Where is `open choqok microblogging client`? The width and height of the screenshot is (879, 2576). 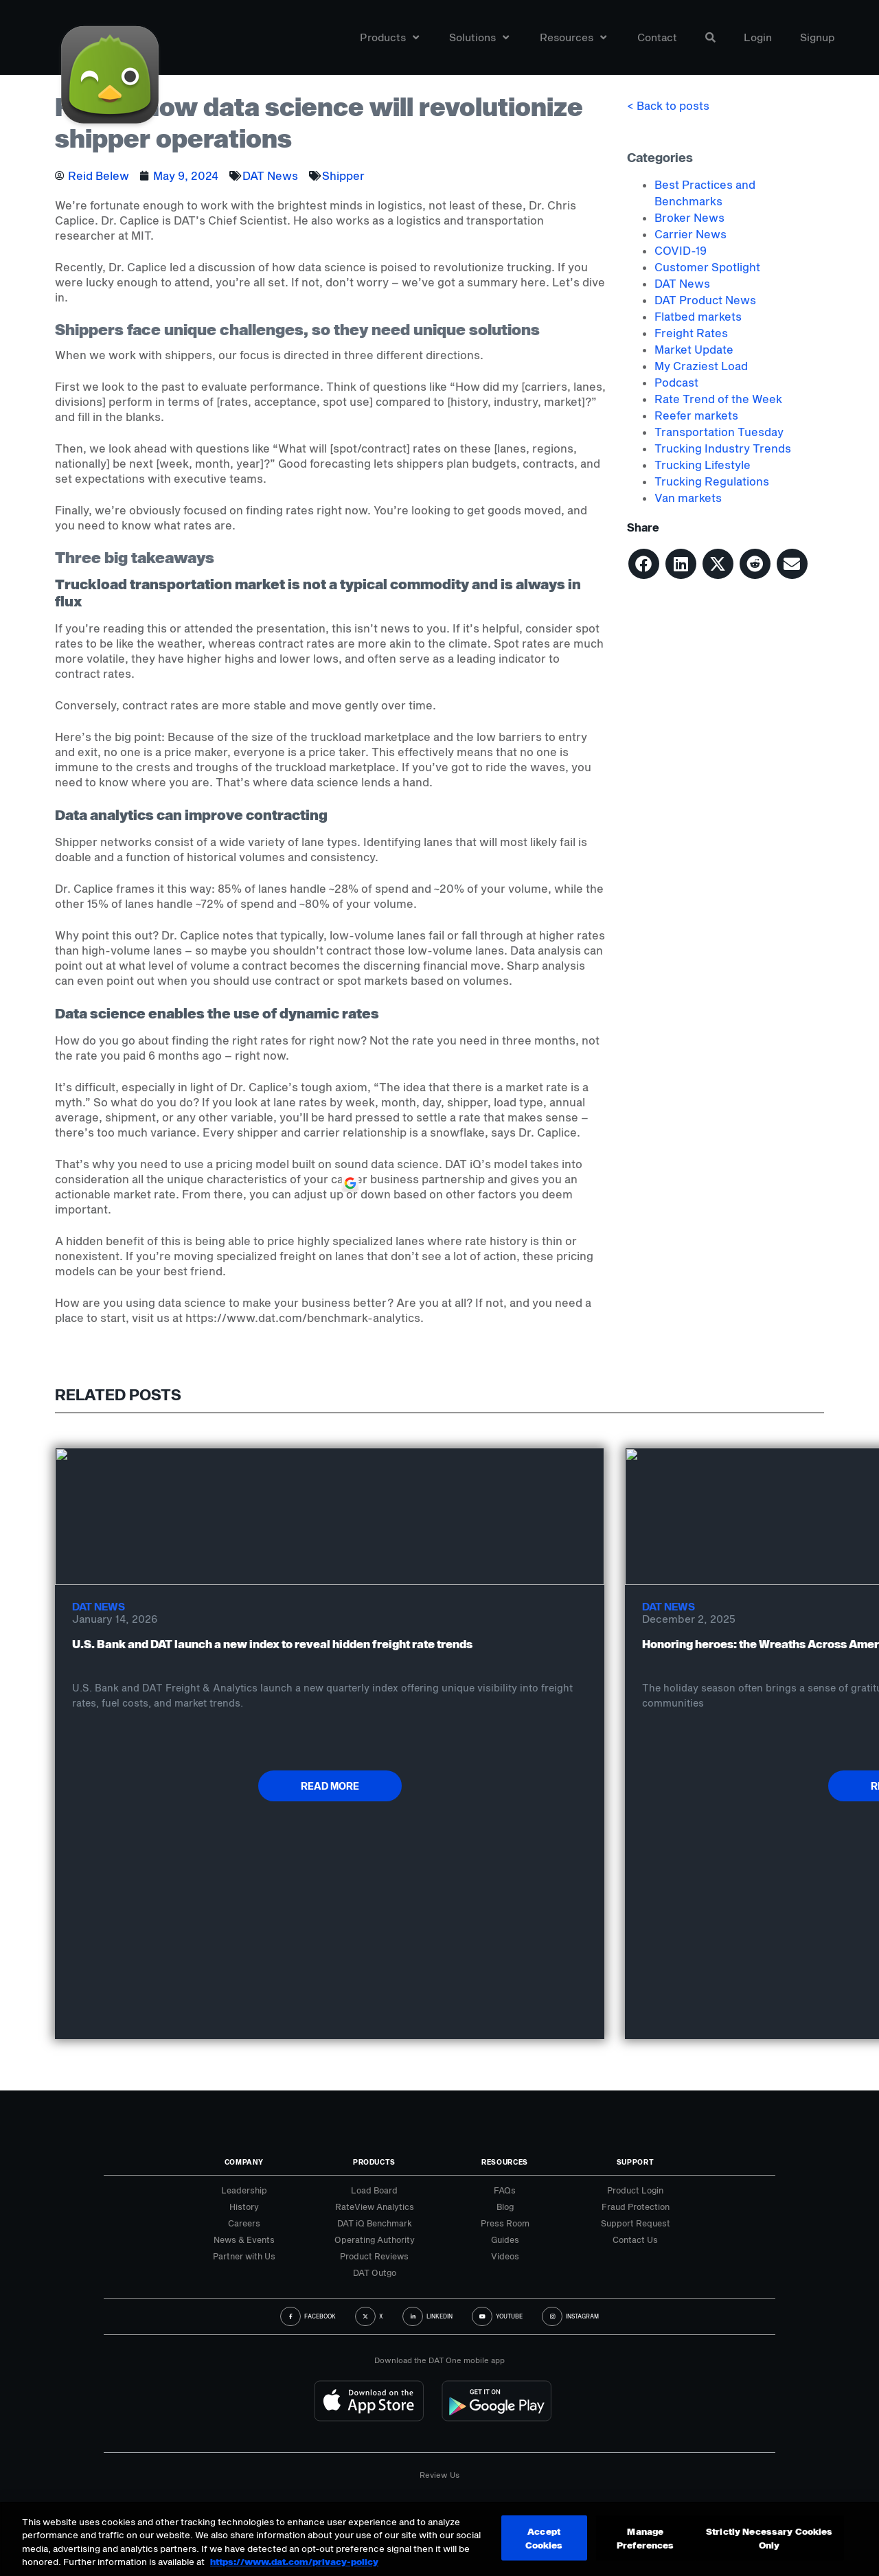 open choqok microblogging client is located at coordinates (110, 75).